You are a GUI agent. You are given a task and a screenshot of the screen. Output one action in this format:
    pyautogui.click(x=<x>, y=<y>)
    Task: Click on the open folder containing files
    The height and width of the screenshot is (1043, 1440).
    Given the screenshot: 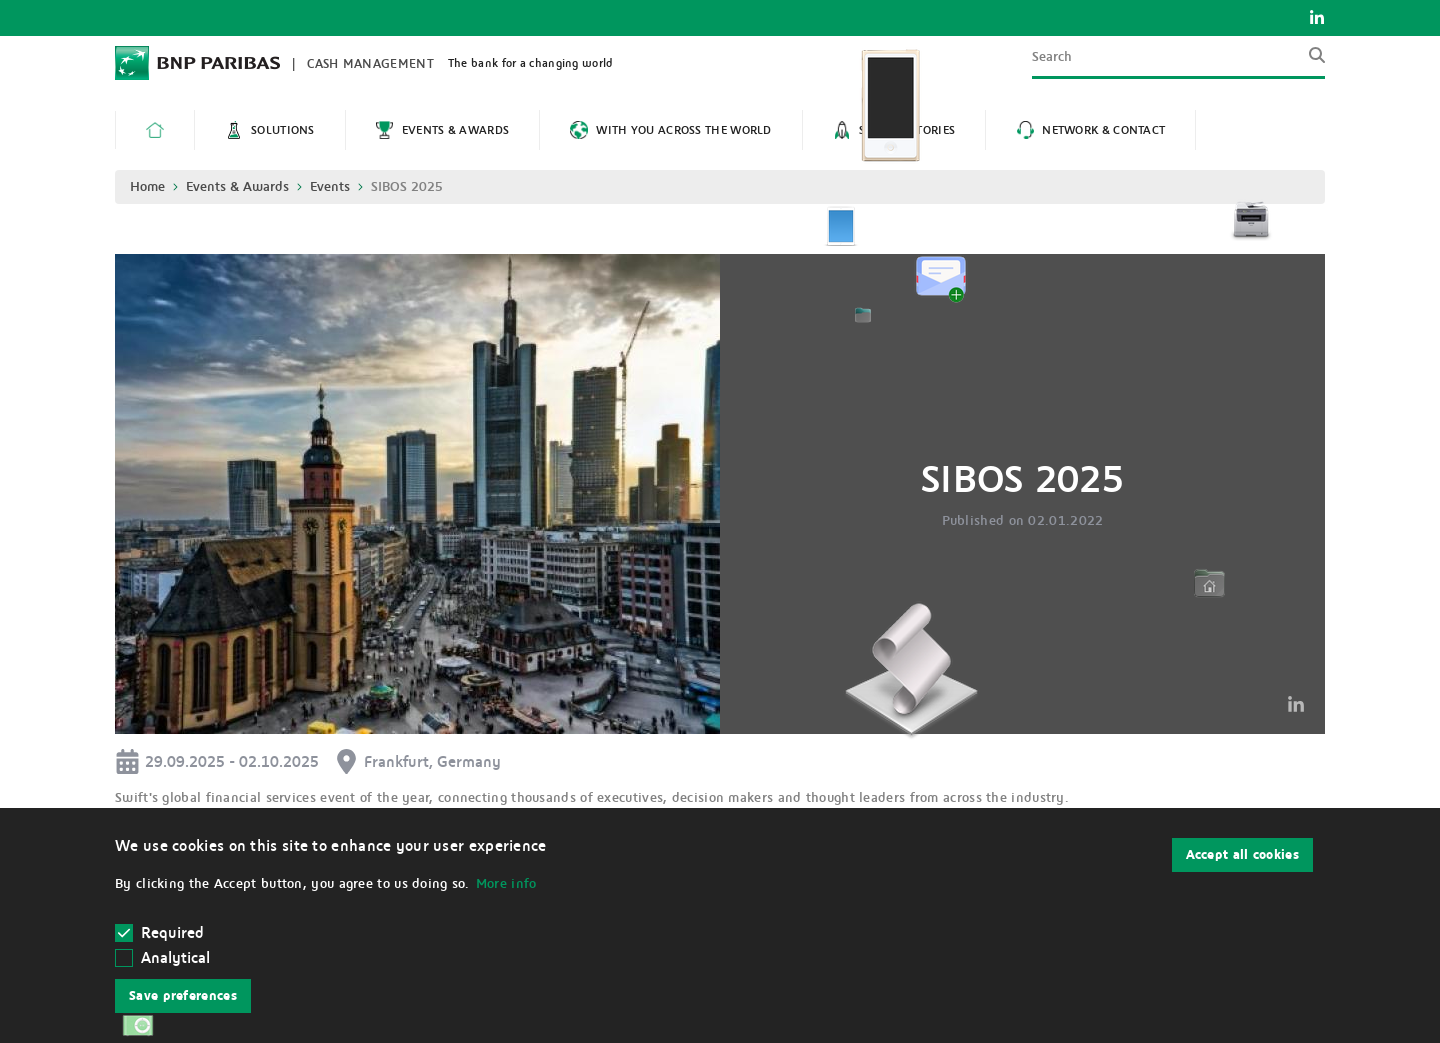 What is the action you would take?
    pyautogui.click(x=863, y=315)
    